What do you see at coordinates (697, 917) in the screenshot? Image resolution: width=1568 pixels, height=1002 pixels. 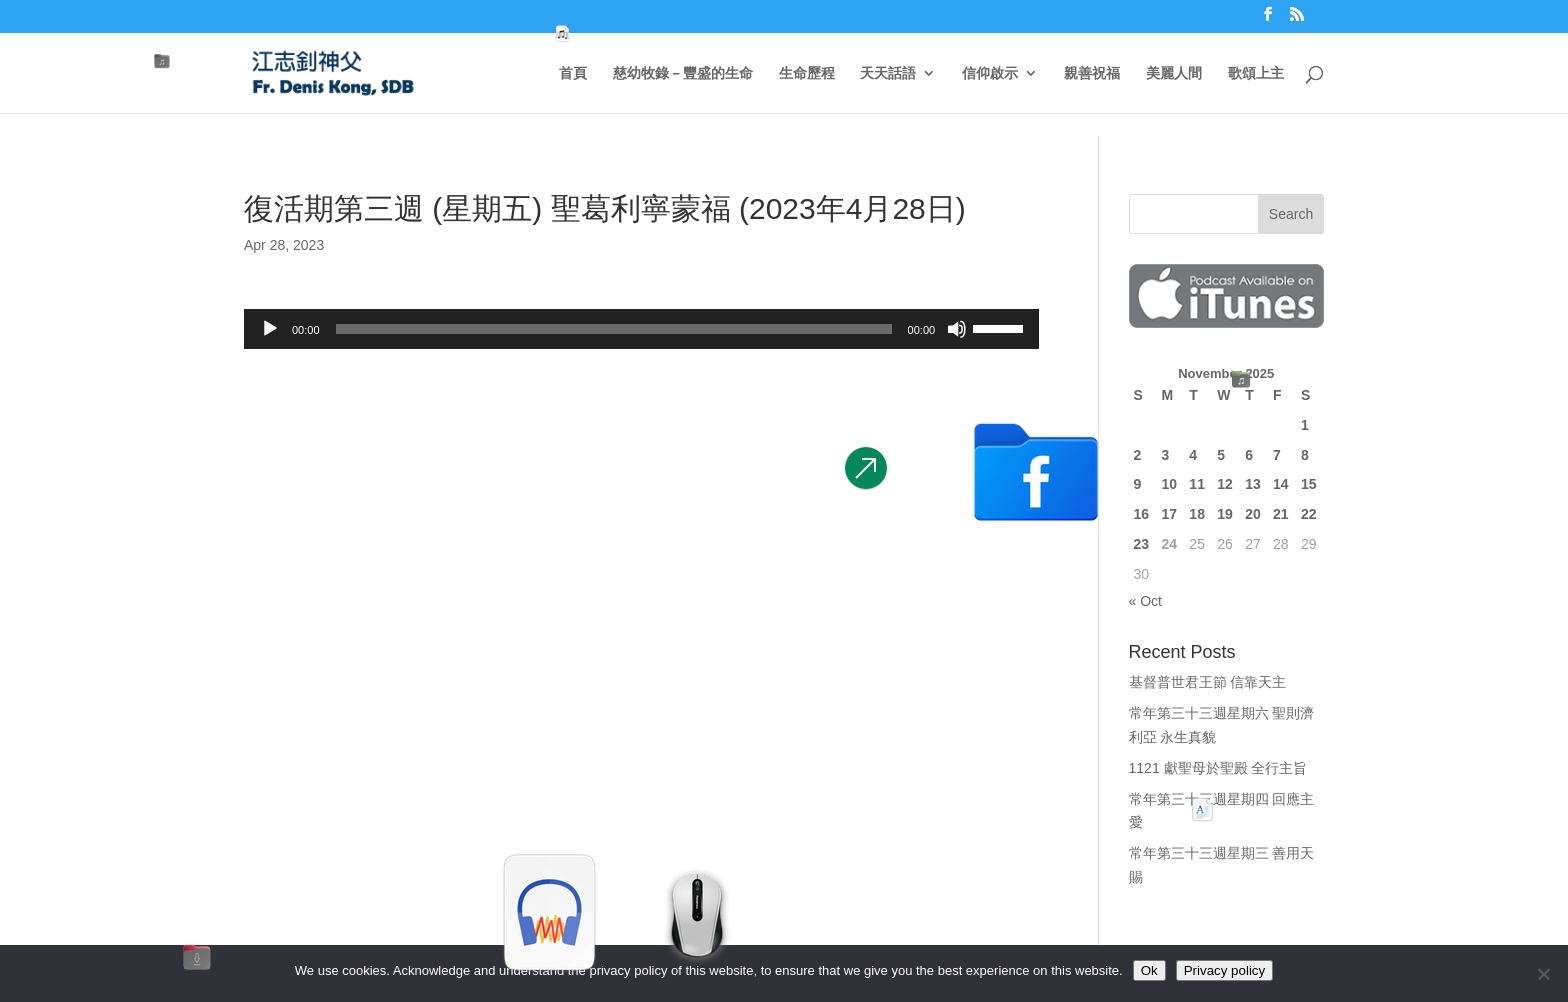 I see `configure mouse settings` at bounding box center [697, 917].